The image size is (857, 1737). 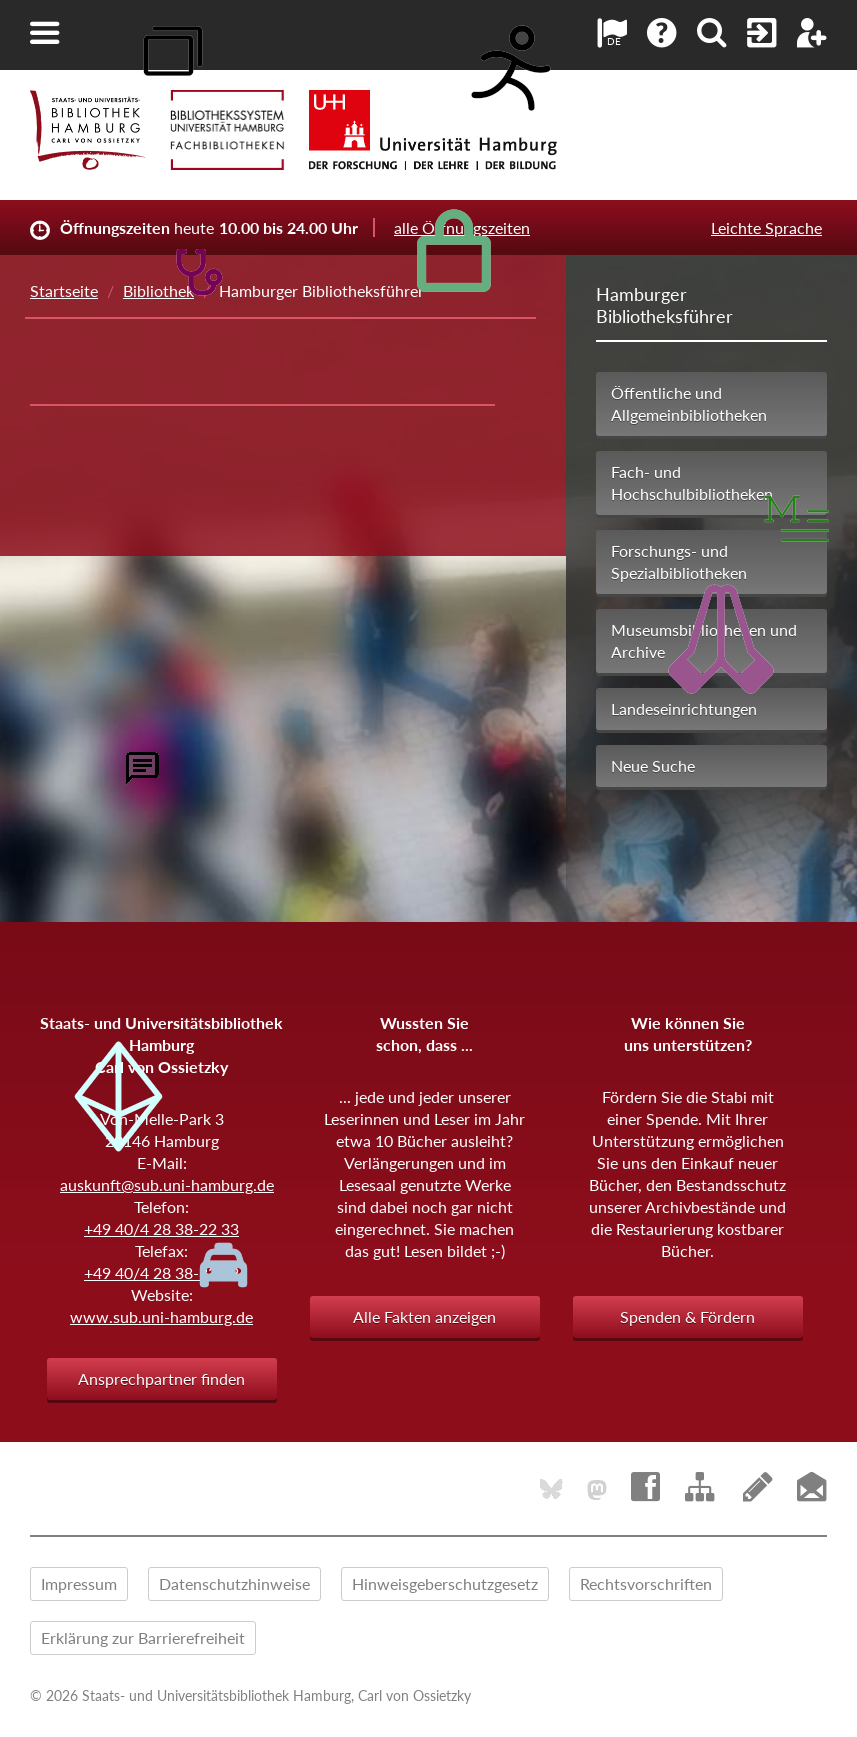 I want to click on open article on Medium, so click(x=796, y=518).